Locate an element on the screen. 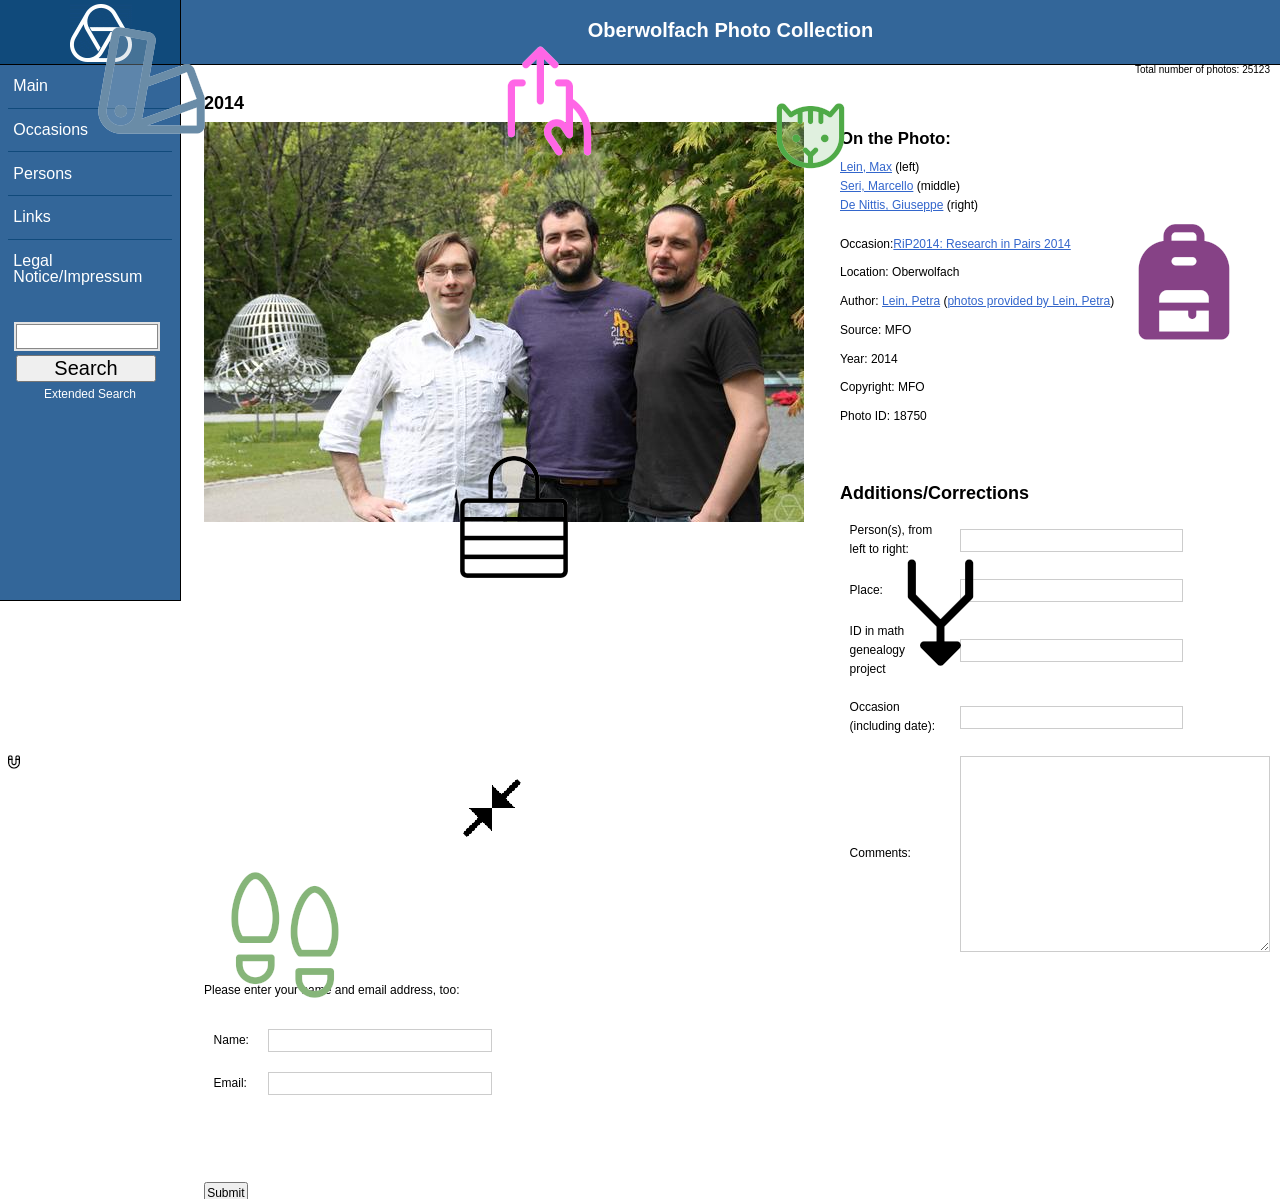  access your inventory or storage is located at coordinates (1184, 286).